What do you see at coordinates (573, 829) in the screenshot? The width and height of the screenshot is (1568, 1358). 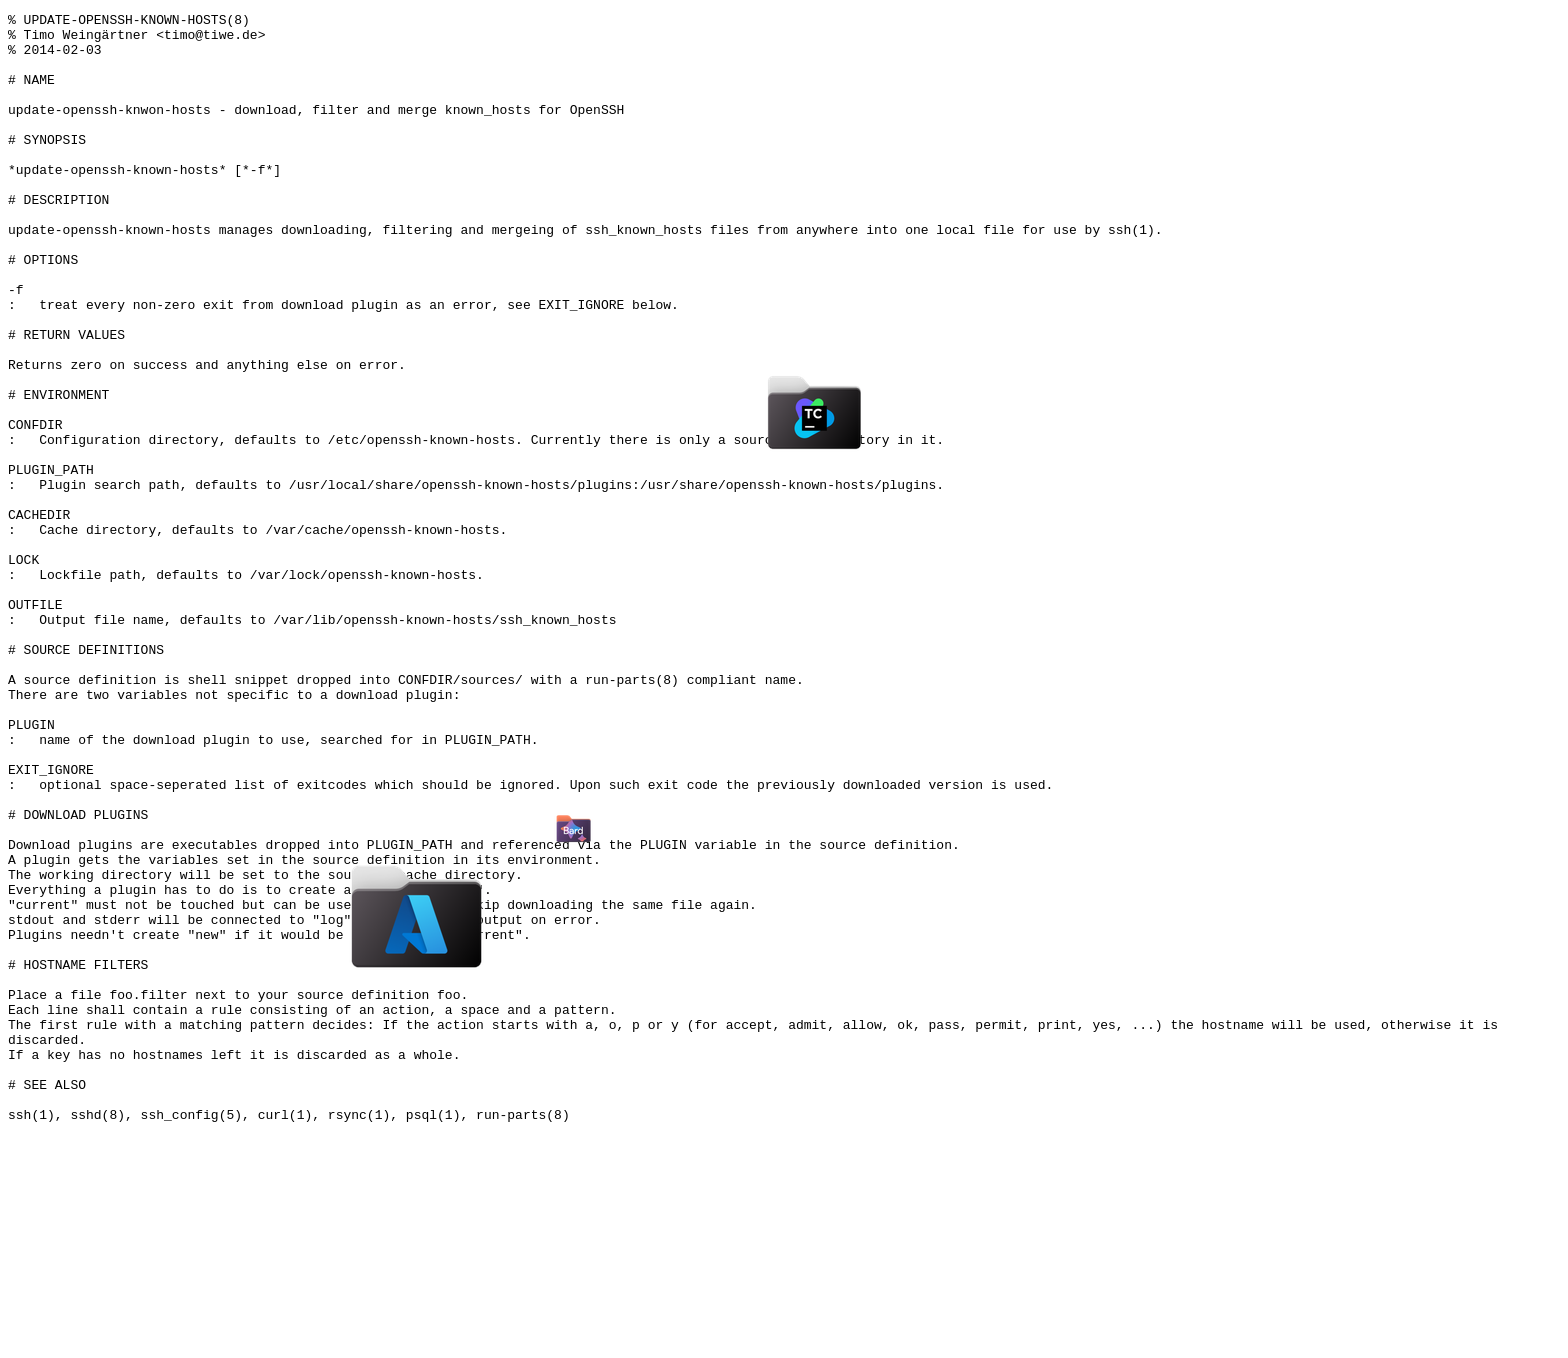 I see `folder containing Google Bard AI files` at bounding box center [573, 829].